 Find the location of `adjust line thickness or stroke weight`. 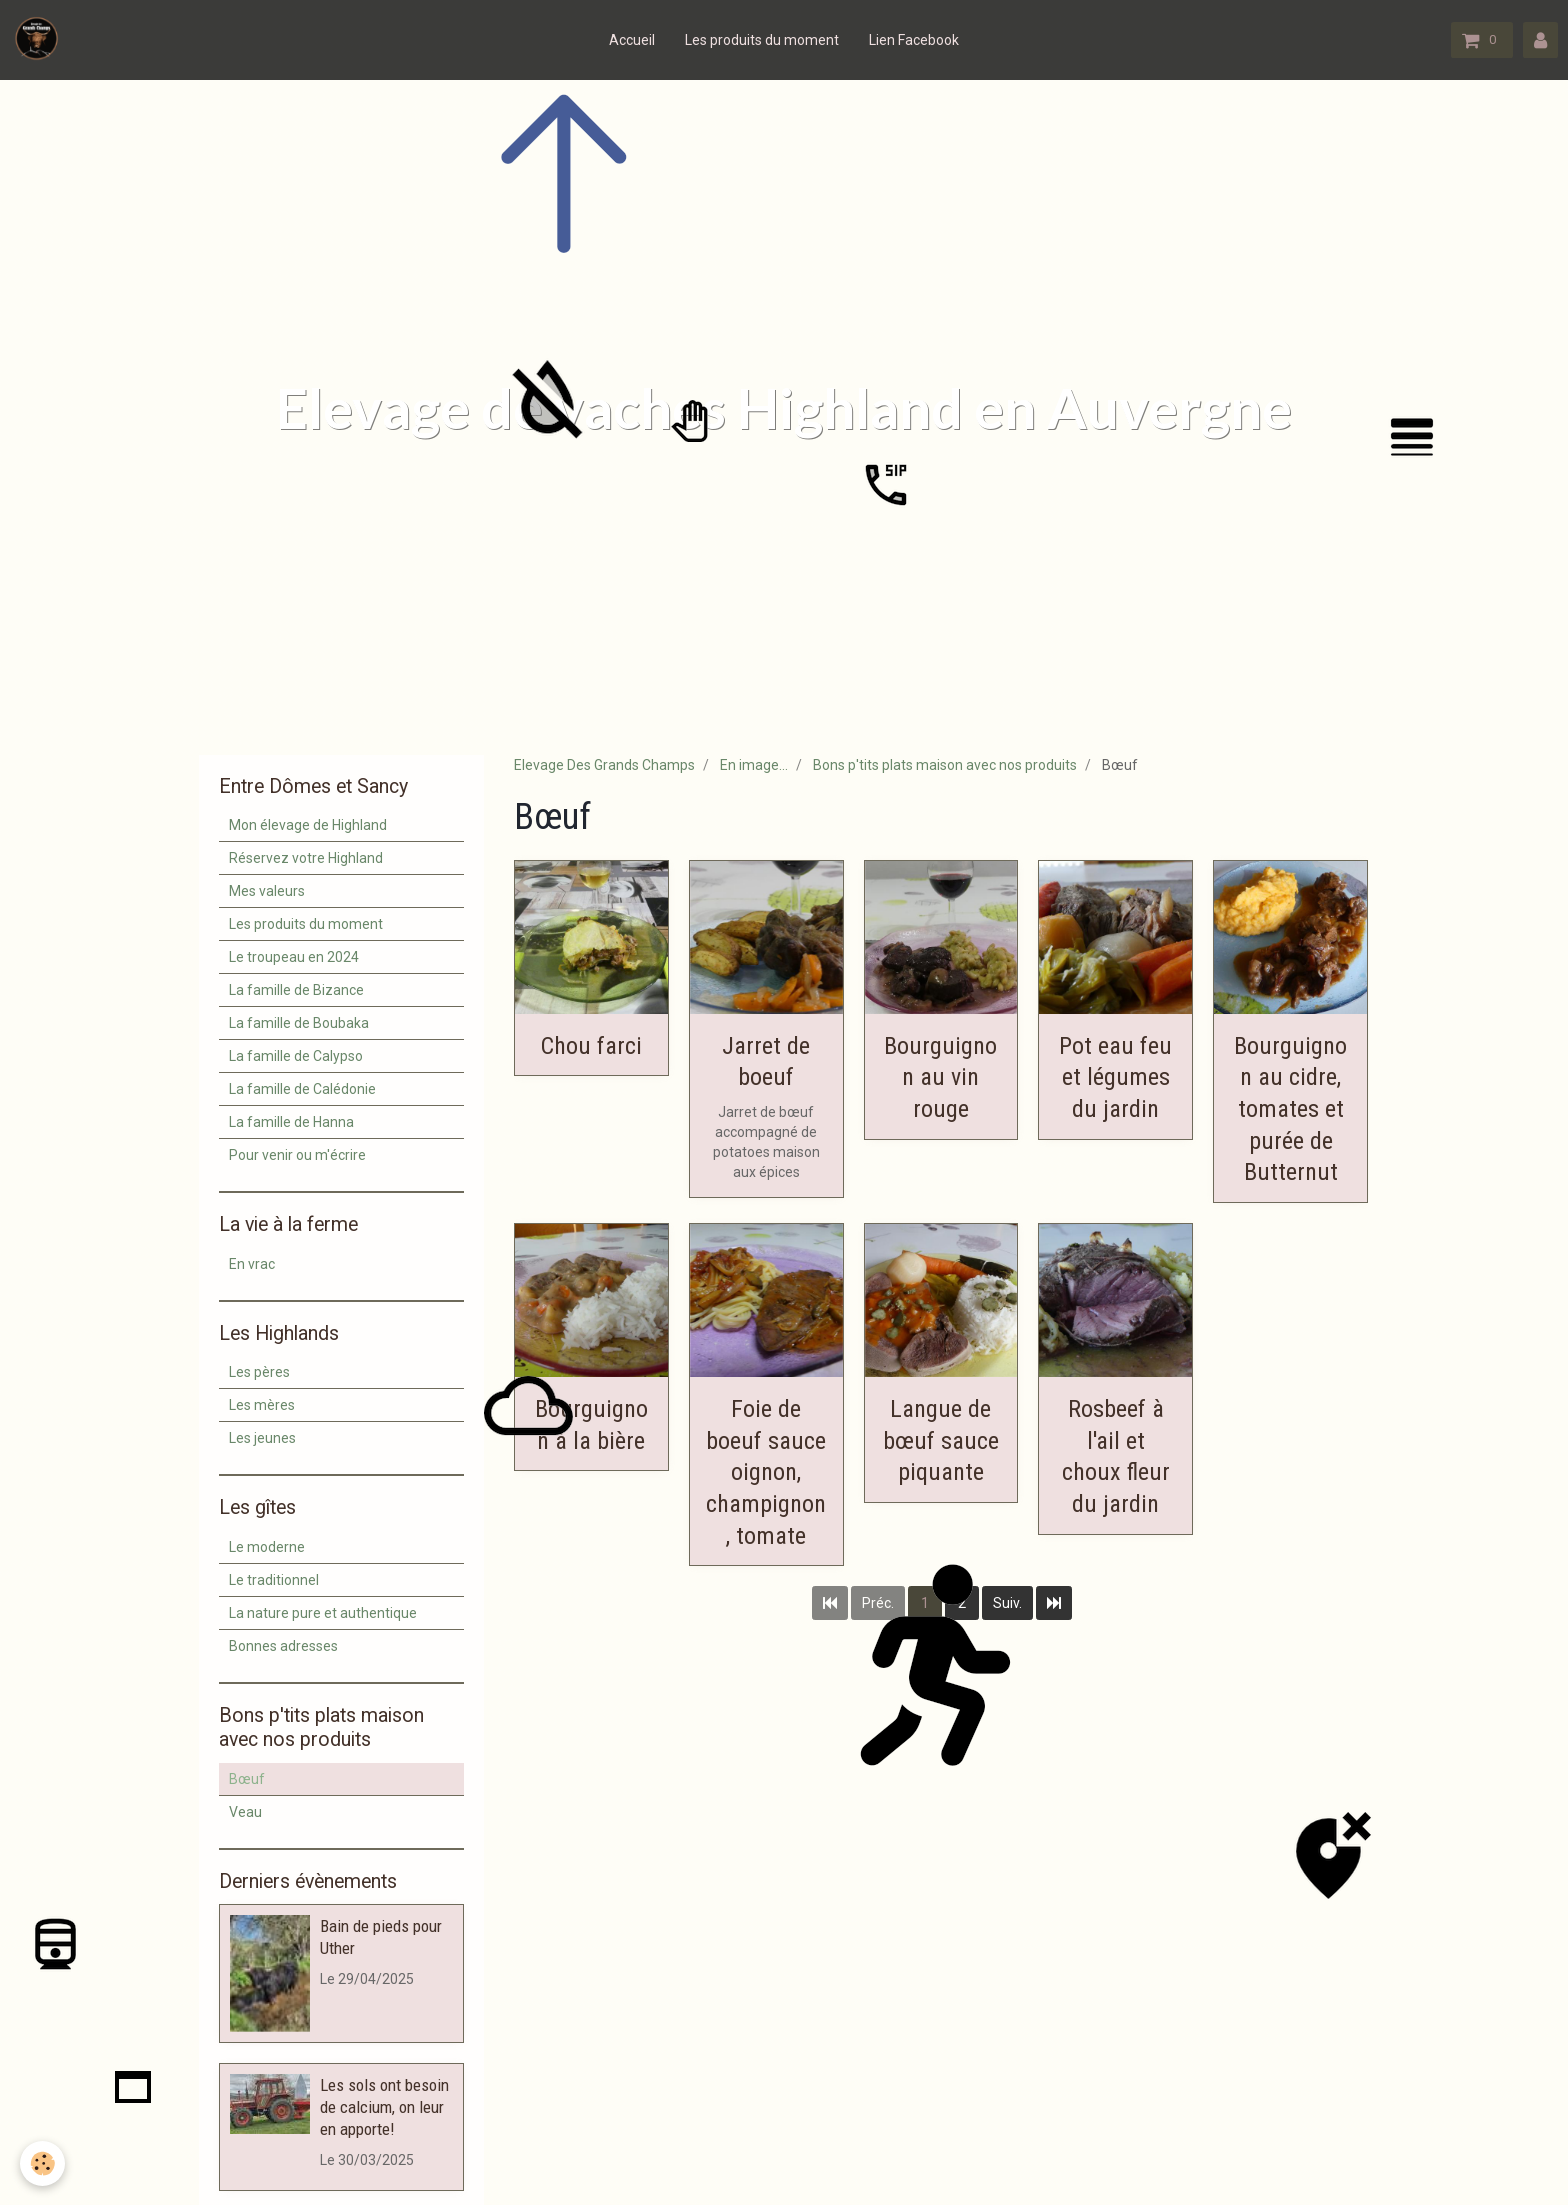

adjust line thickness or stroke weight is located at coordinates (1412, 437).